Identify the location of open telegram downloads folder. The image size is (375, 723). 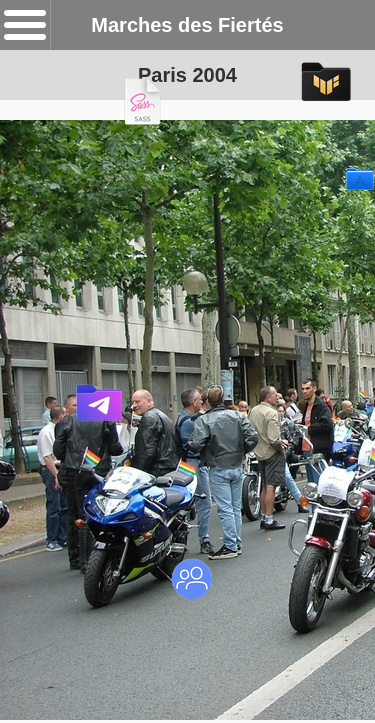
(99, 404).